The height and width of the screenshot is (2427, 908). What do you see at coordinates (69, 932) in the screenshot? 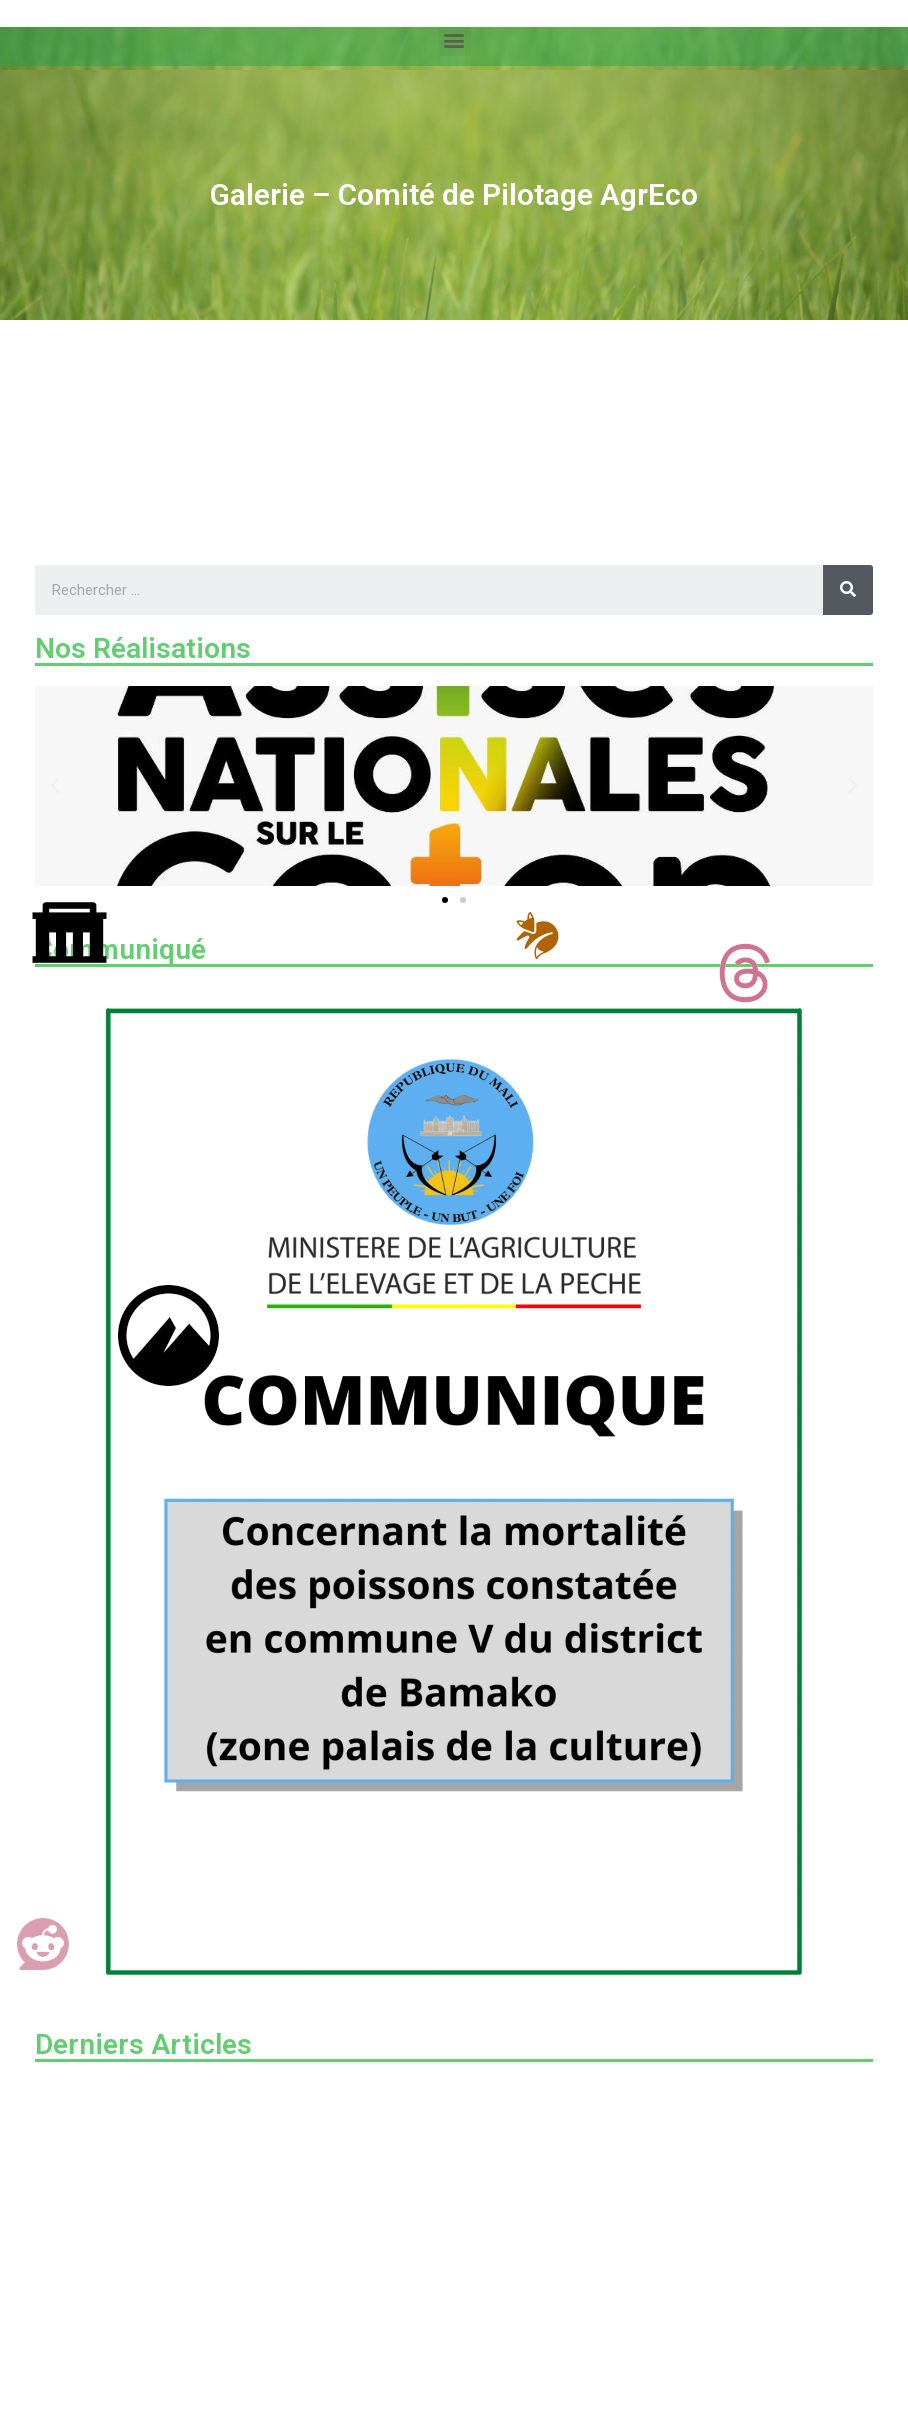
I see `access government services` at bounding box center [69, 932].